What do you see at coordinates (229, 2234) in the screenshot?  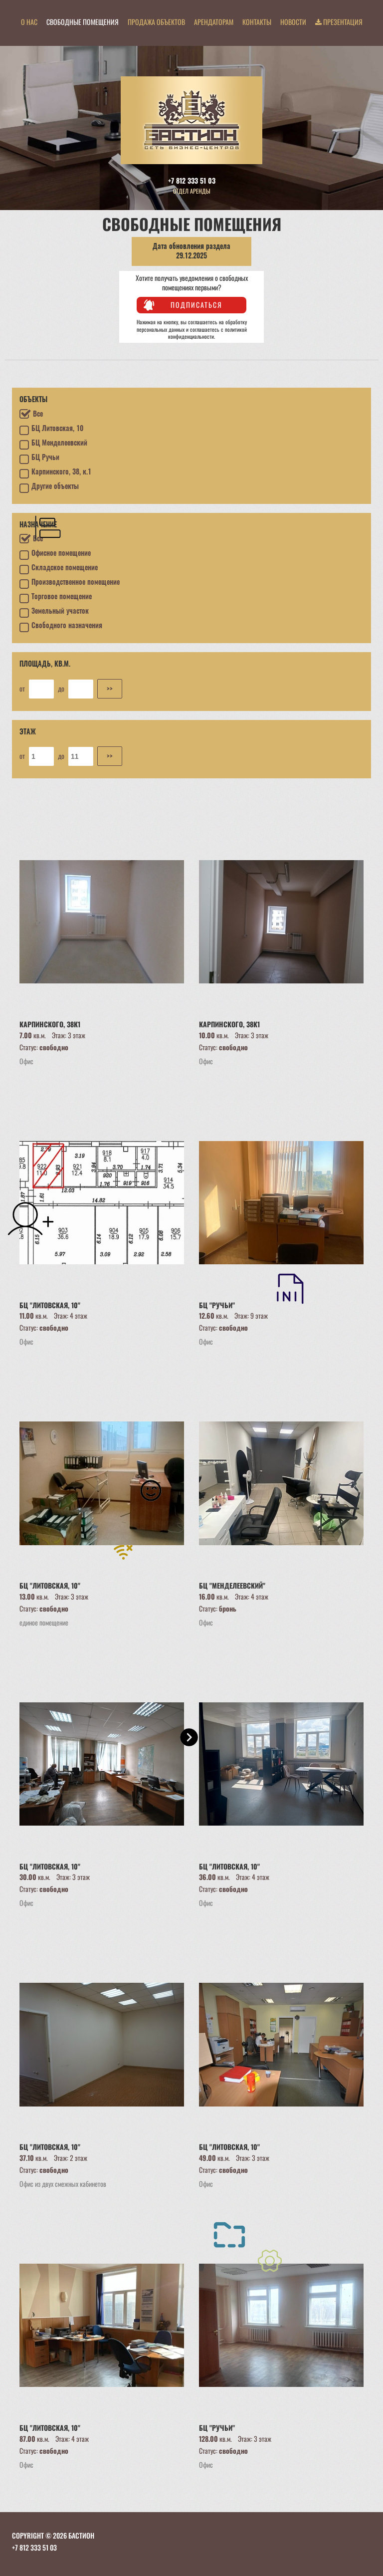 I see `create a new folder` at bounding box center [229, 2234].